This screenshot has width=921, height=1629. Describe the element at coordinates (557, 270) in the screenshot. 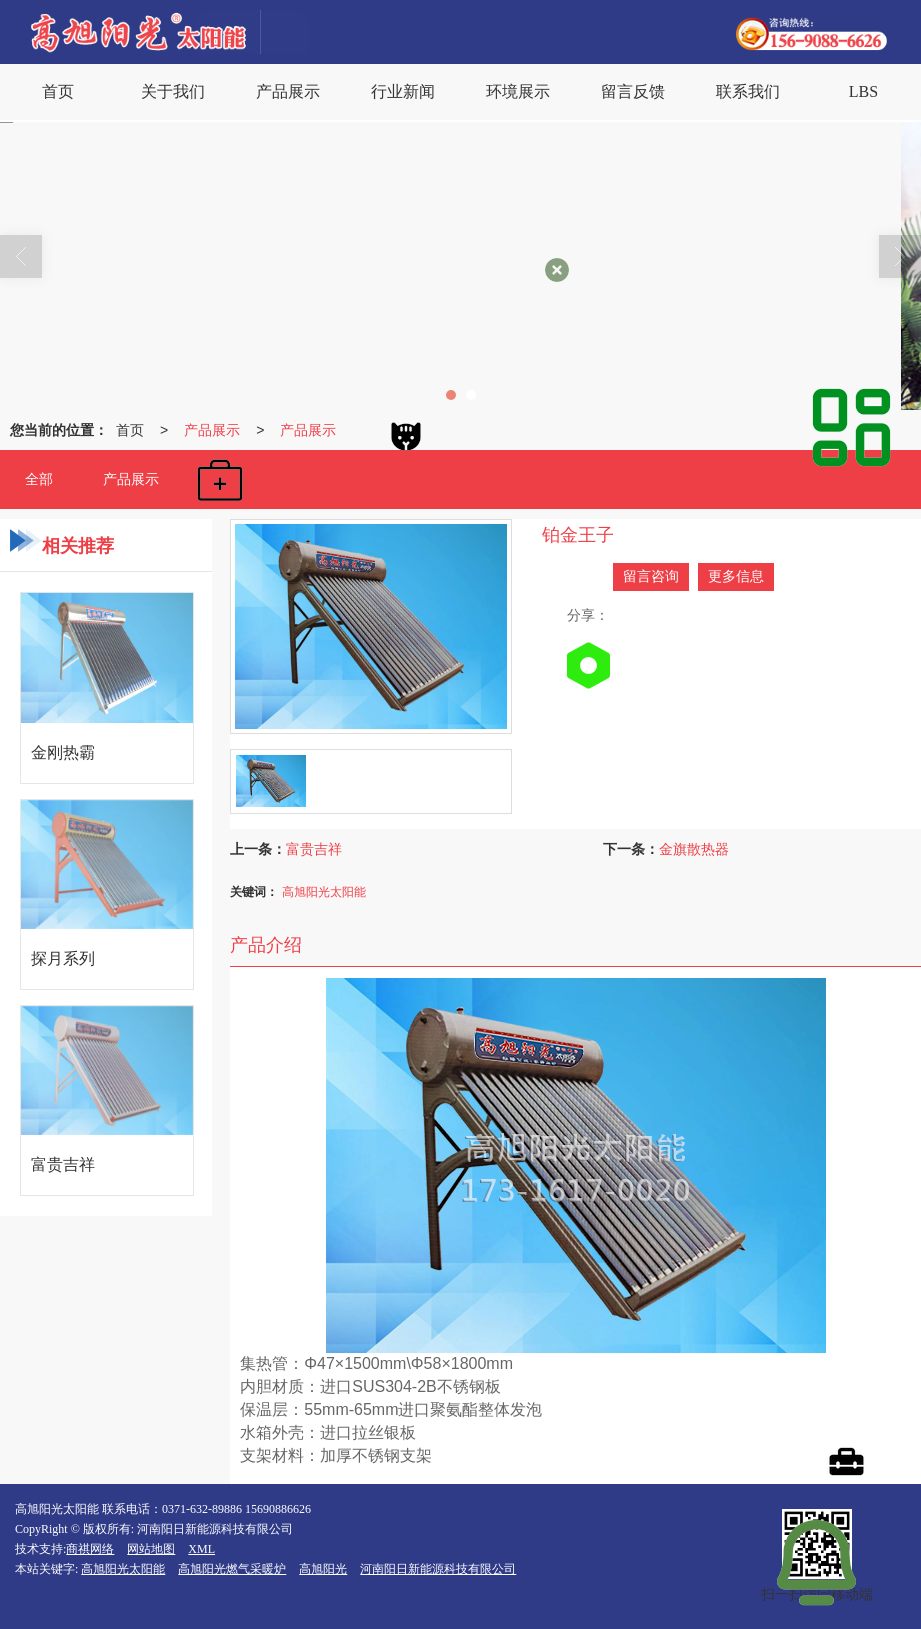

I see `close or dismiss a dialog` at that location.